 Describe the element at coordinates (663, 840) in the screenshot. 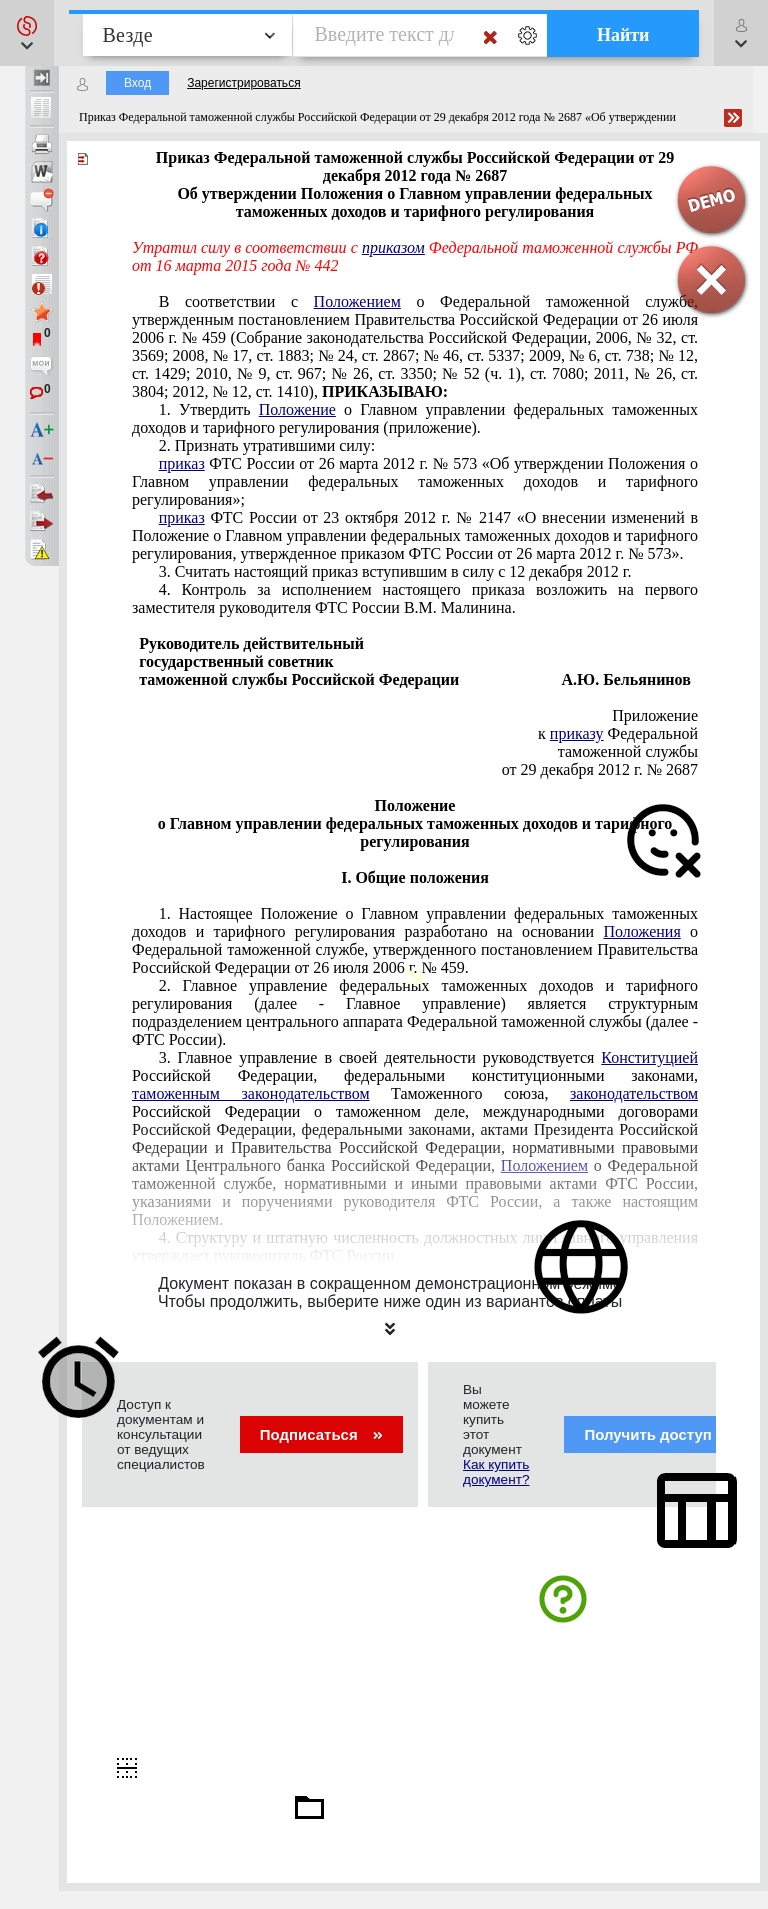

I see `remove or cancel a mood/reaction` at that location.